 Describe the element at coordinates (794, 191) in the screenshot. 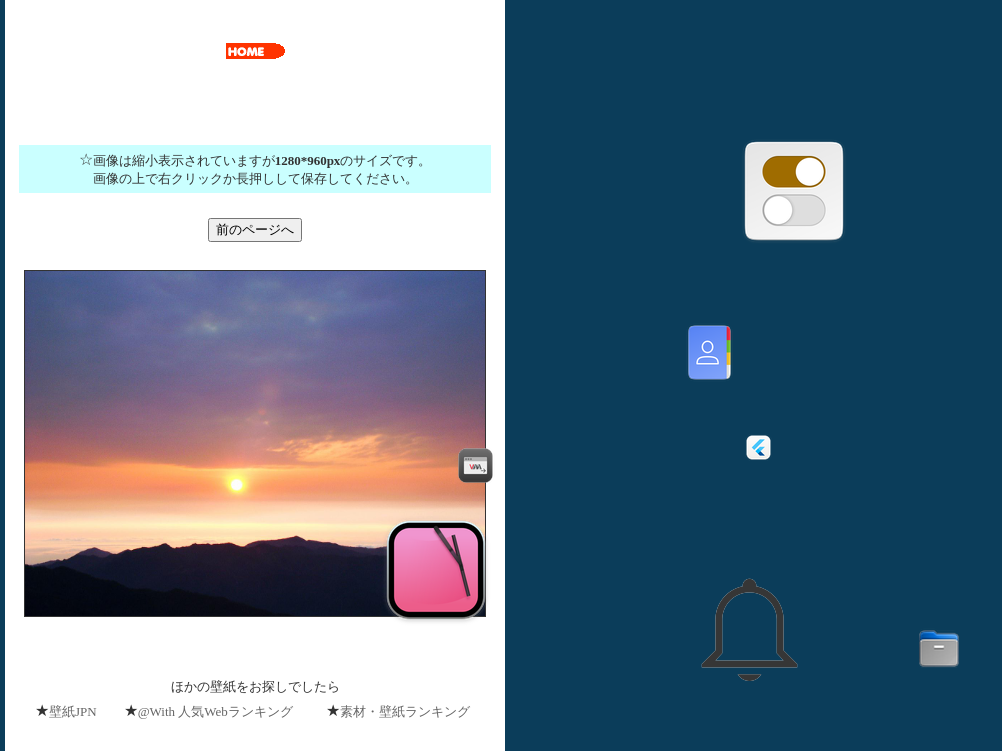

I see `open gnome tweaks to customize desktop settings` at that location.